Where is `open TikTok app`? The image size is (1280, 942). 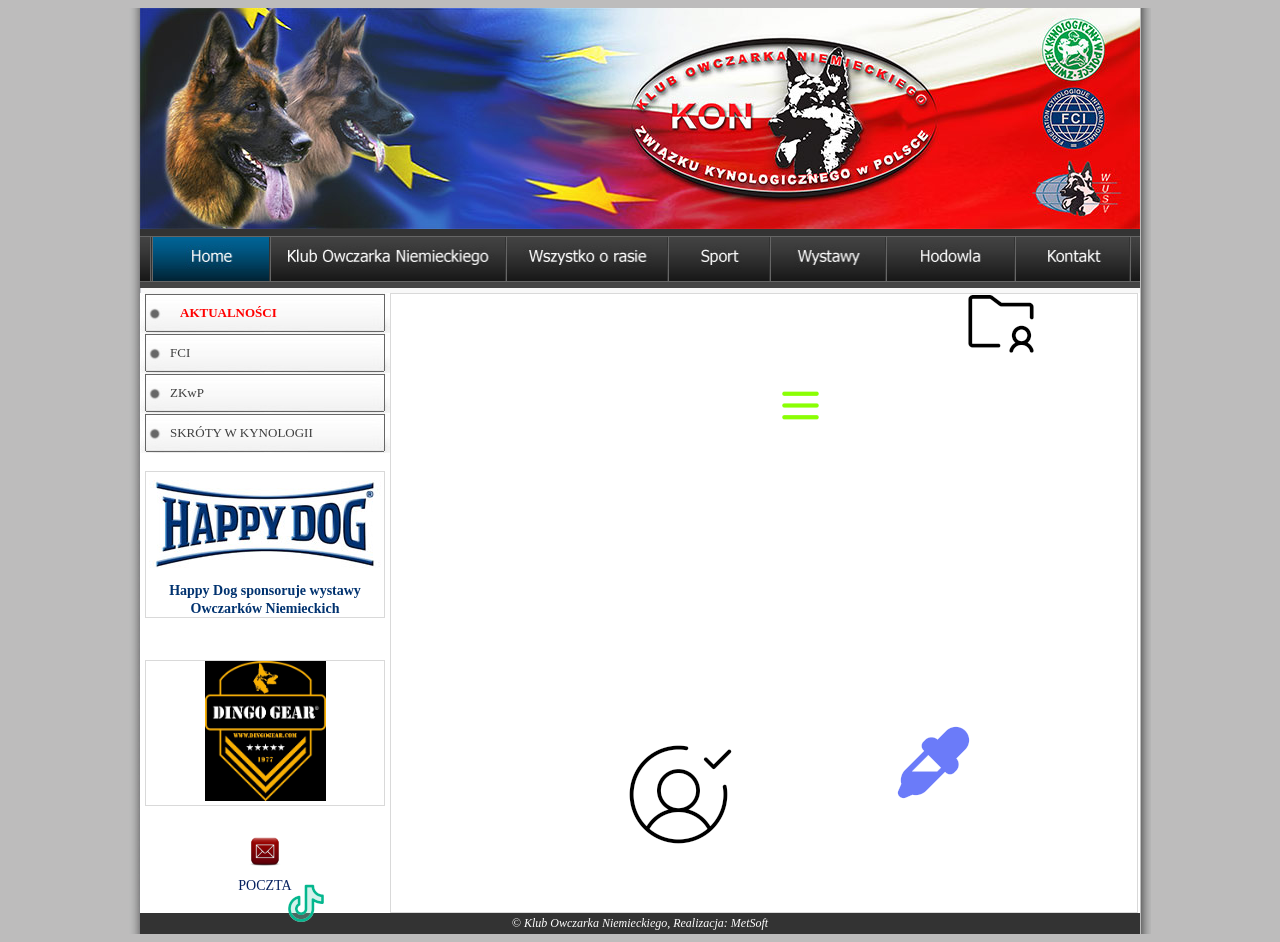
open TikTok app is located at coordinates (306, 904).